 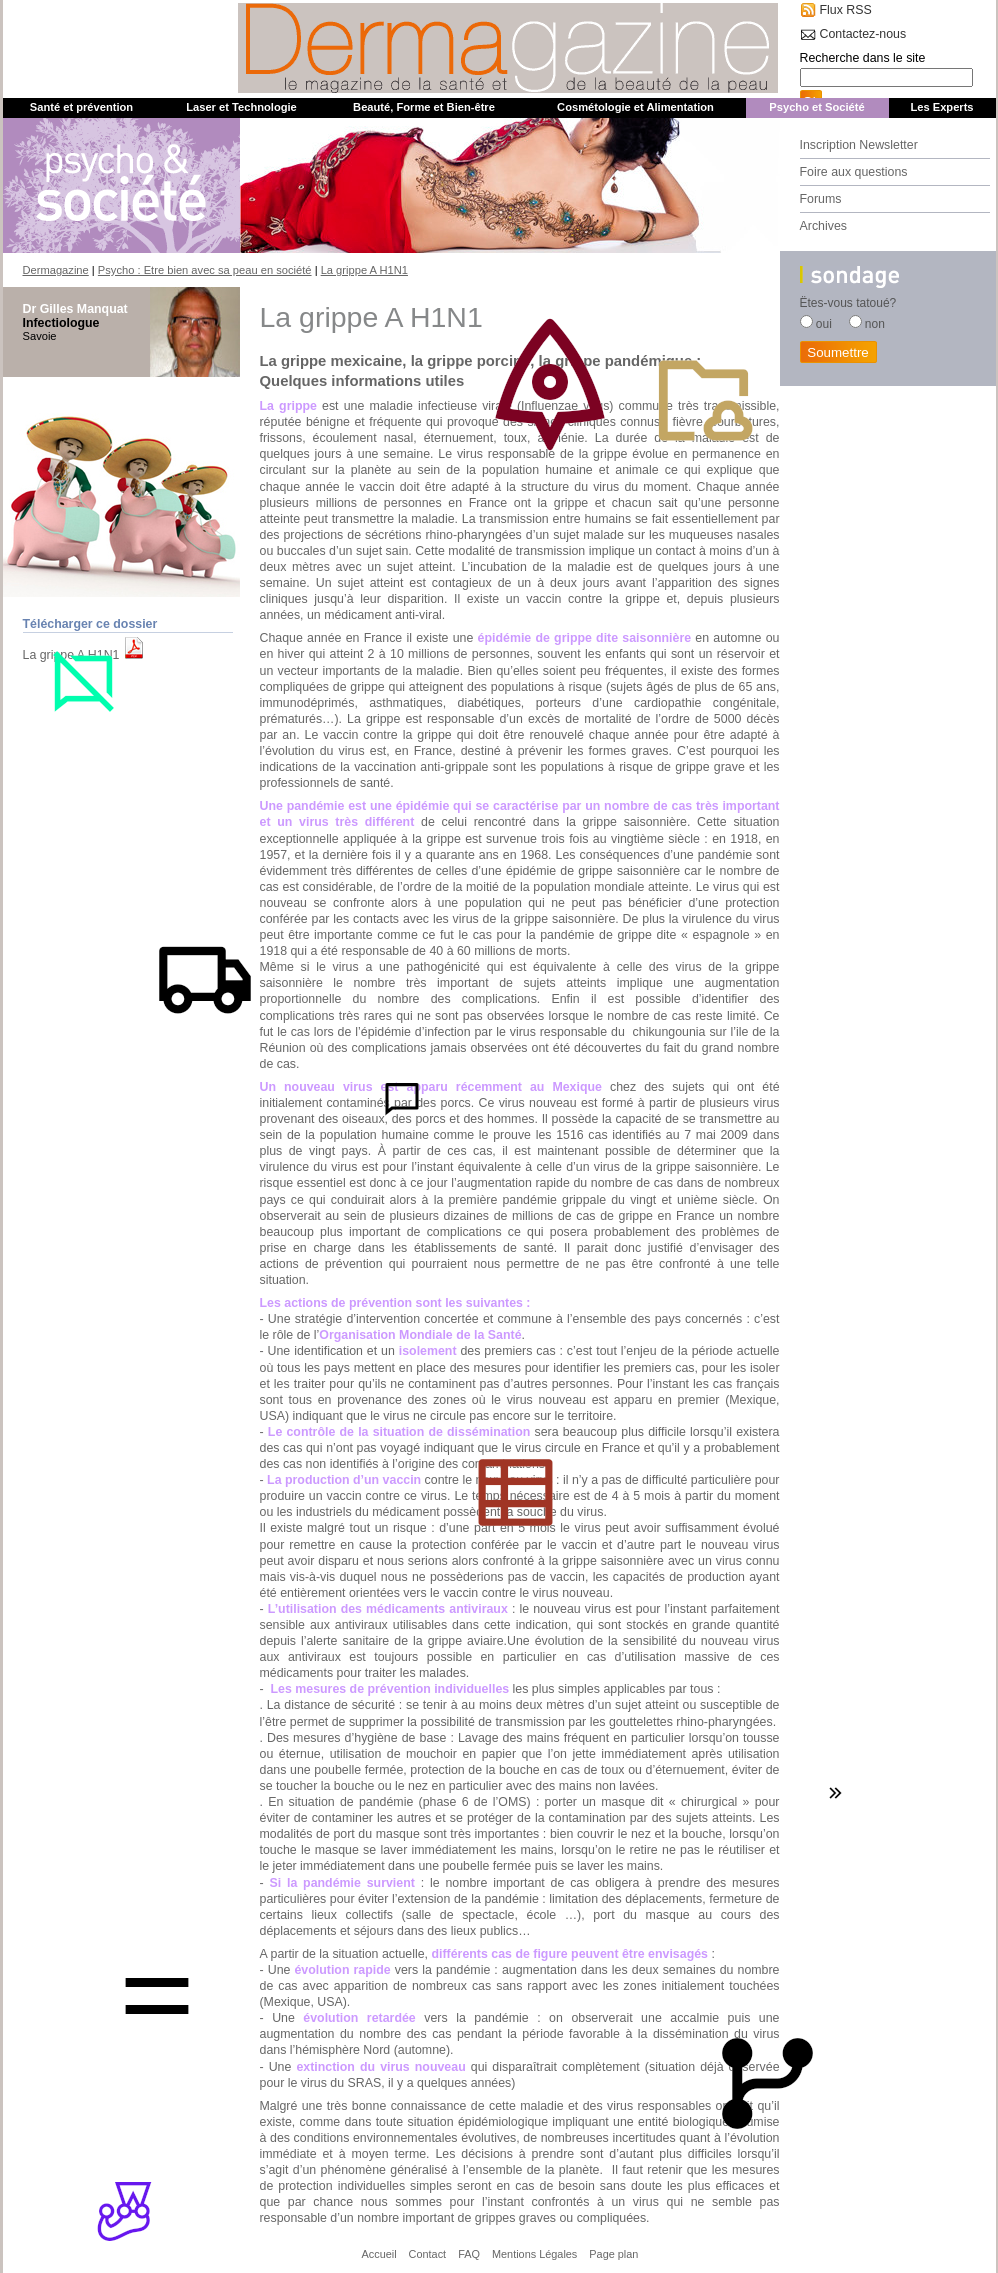 What do you see at coordinates (550, 382) in the screenshot?
I see `launch or explore a space-themed app` at bounding box center [550, 382].